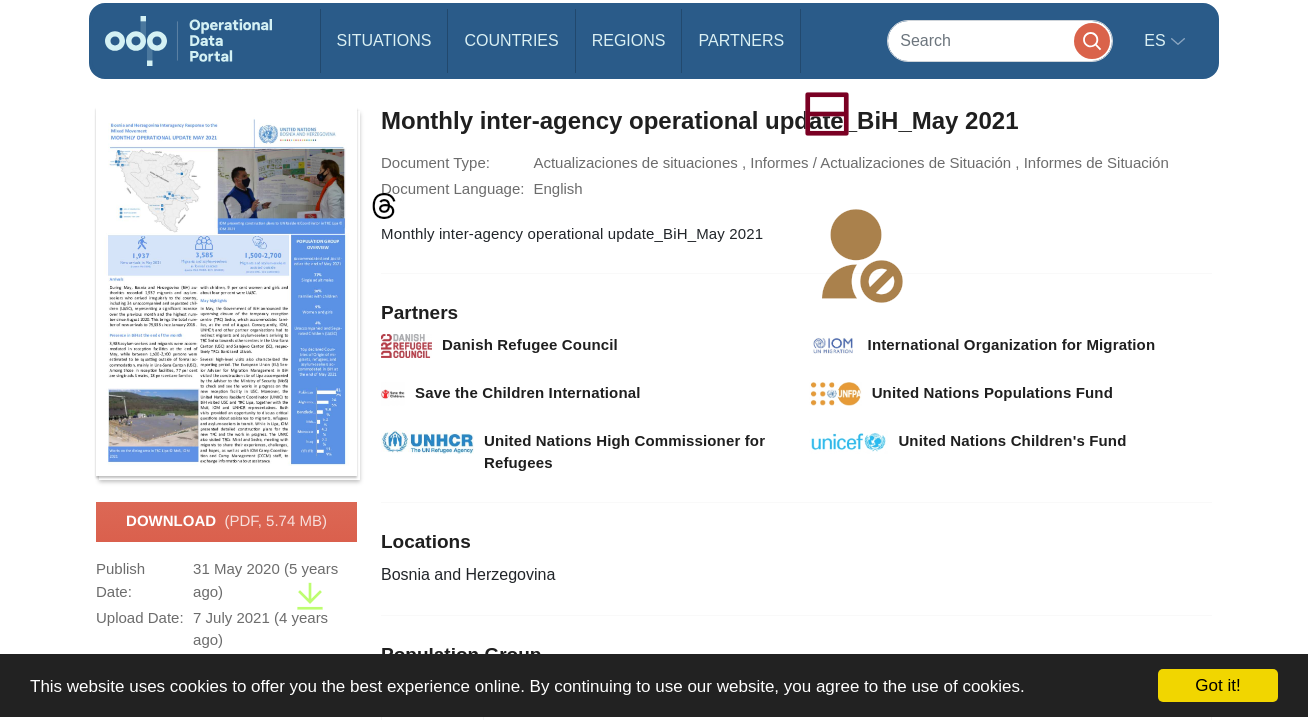 Image resolution: width=1308 pixels, height=720 pixels. Describe the element at coordinates (384, 206) in the screenshot. I see `open the Threads app` at that location.